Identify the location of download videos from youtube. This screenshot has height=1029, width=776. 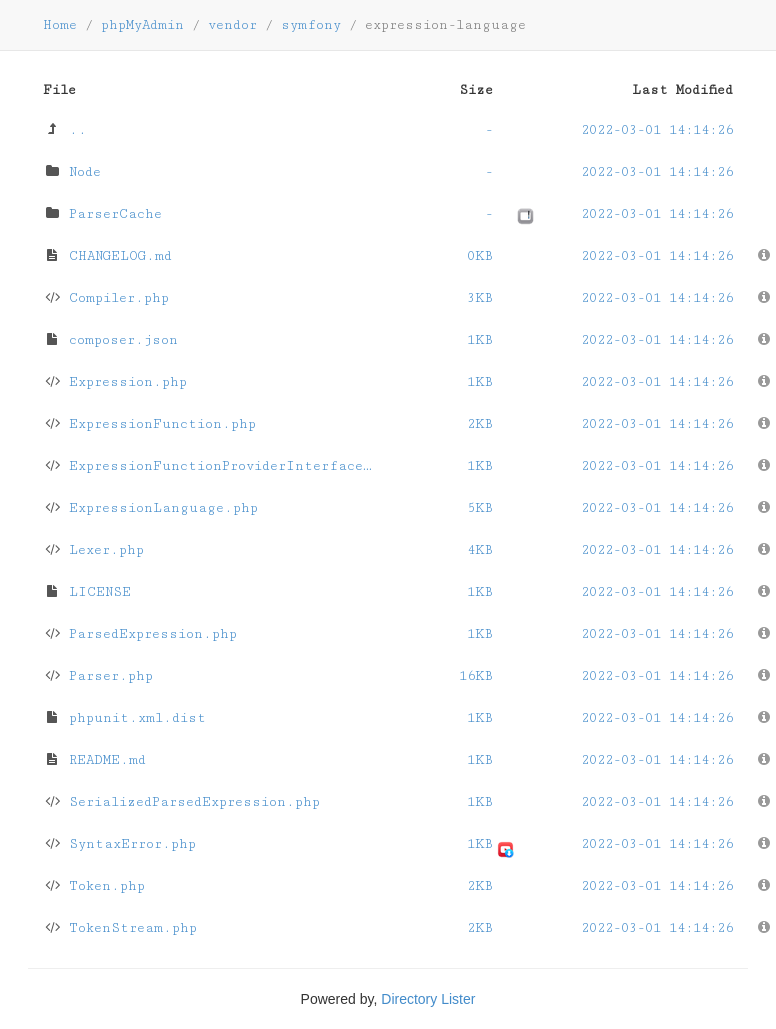
(505, 849).